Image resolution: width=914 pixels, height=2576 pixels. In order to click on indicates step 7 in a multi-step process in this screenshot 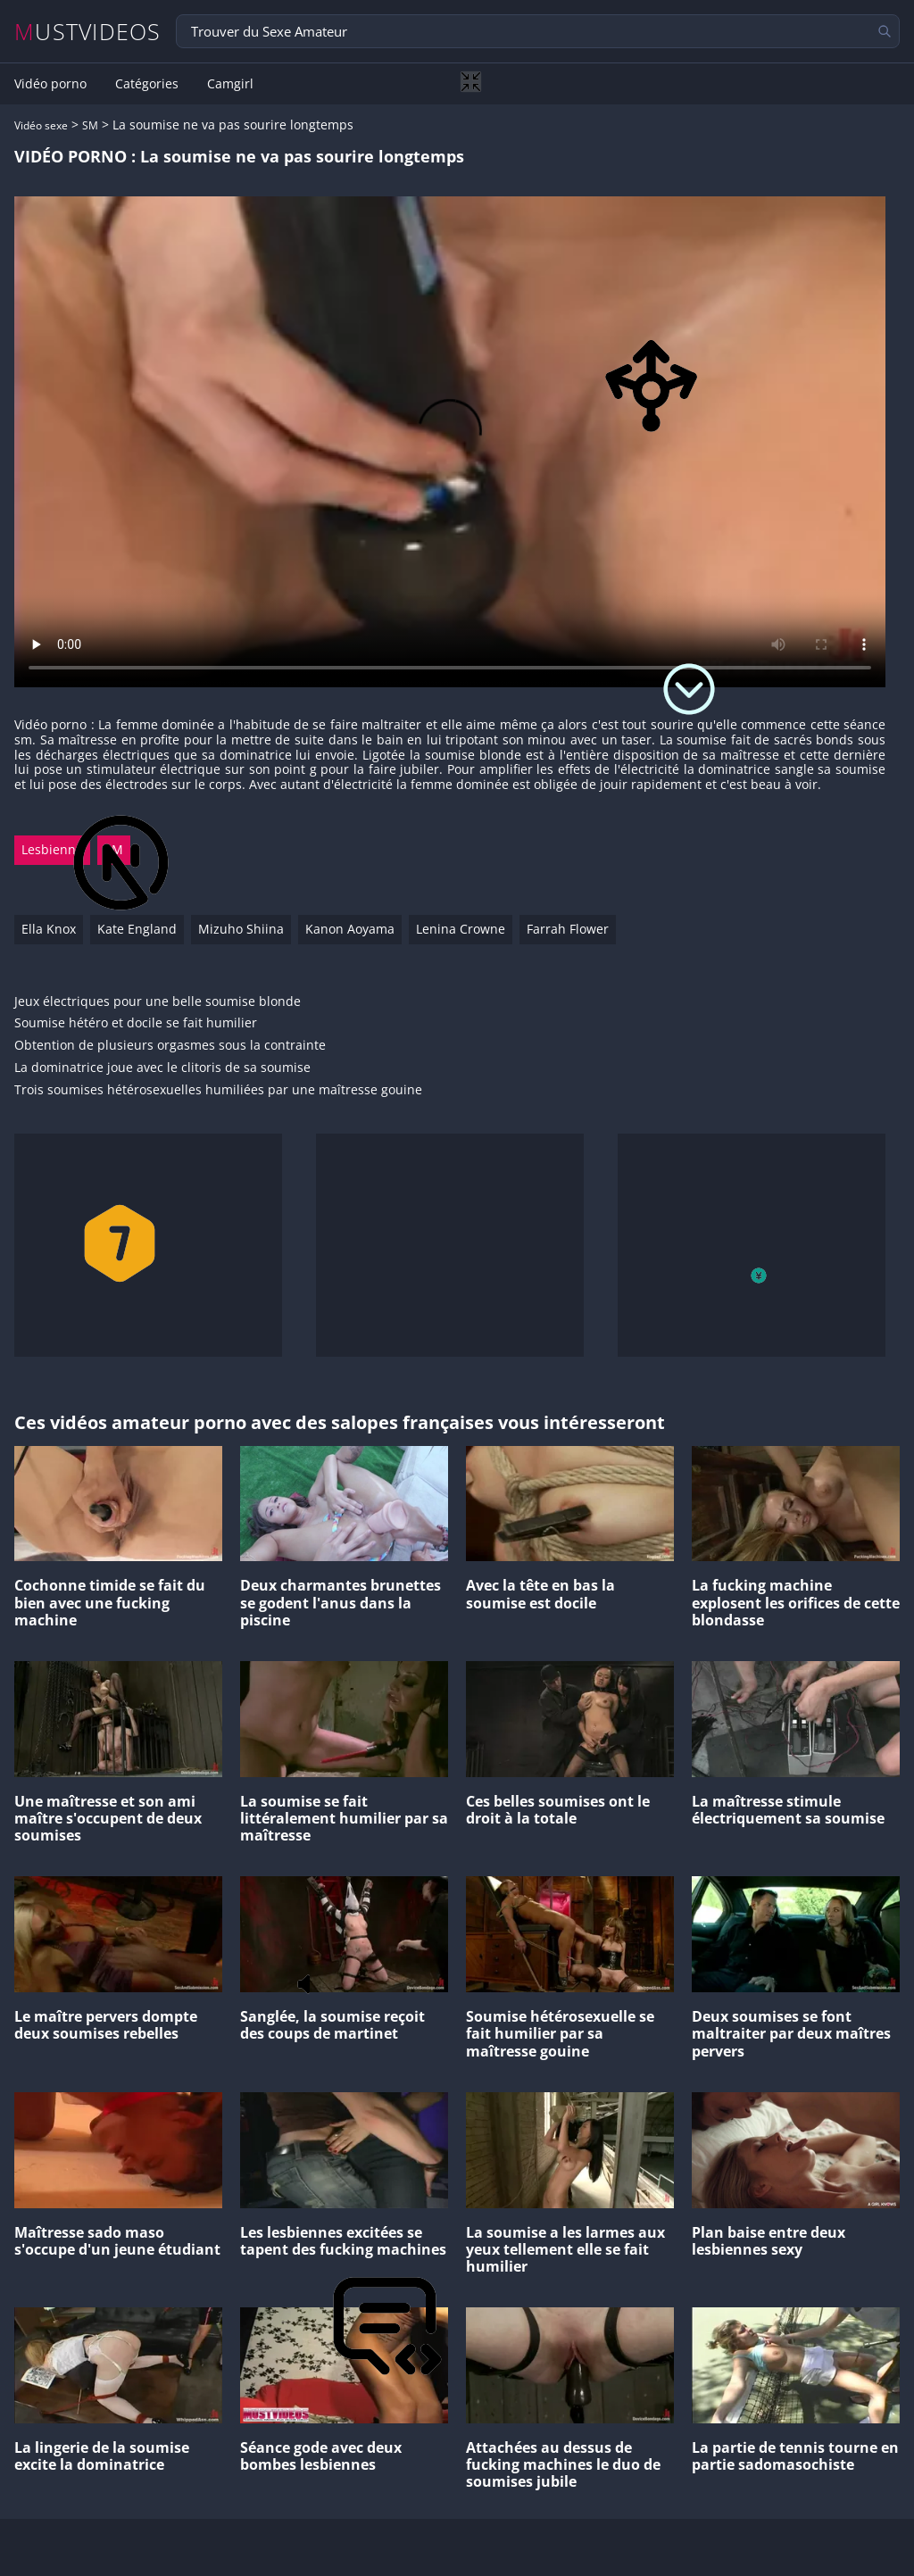, I will do `click(120, 1243)`.